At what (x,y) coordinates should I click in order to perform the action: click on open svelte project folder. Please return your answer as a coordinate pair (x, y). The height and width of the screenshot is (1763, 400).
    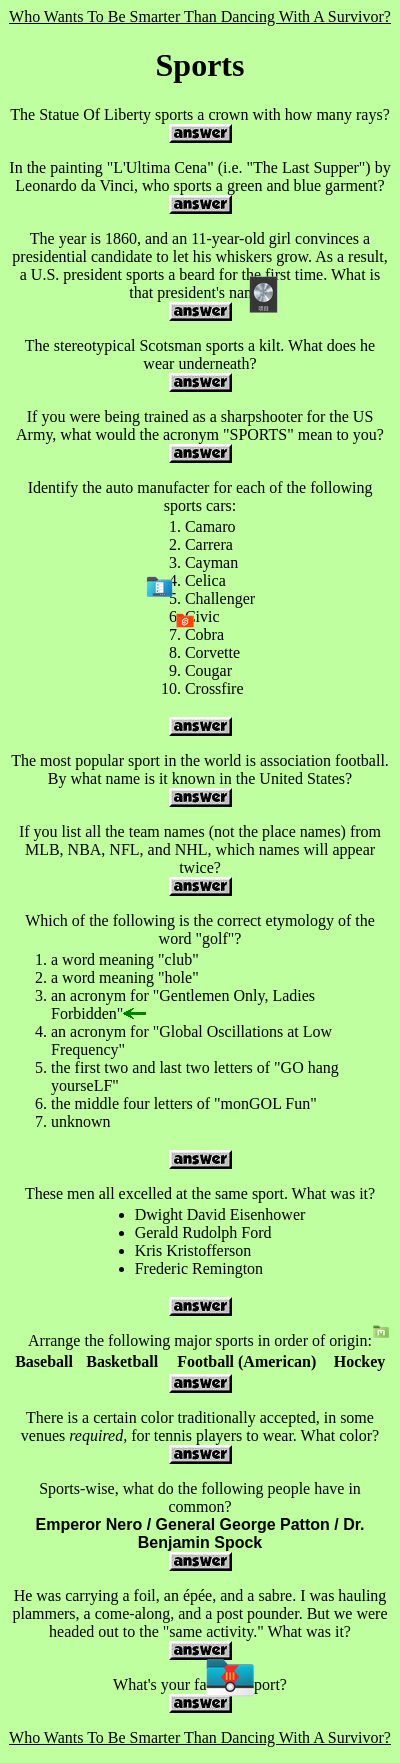
    Looking at the image, I should click on (185, 621).